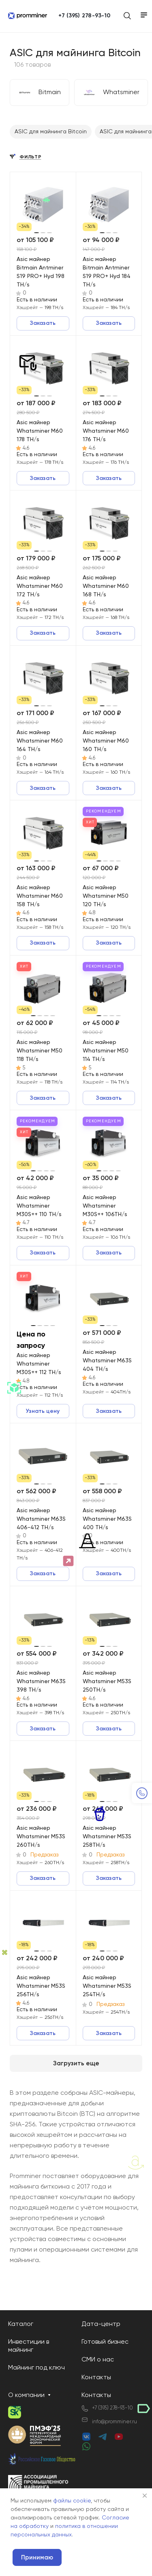 The image size is (152, 2576). Describe the element at coordinates (14, 1388) in the screenshot. I see `scan or capture a 3D object` at that location.